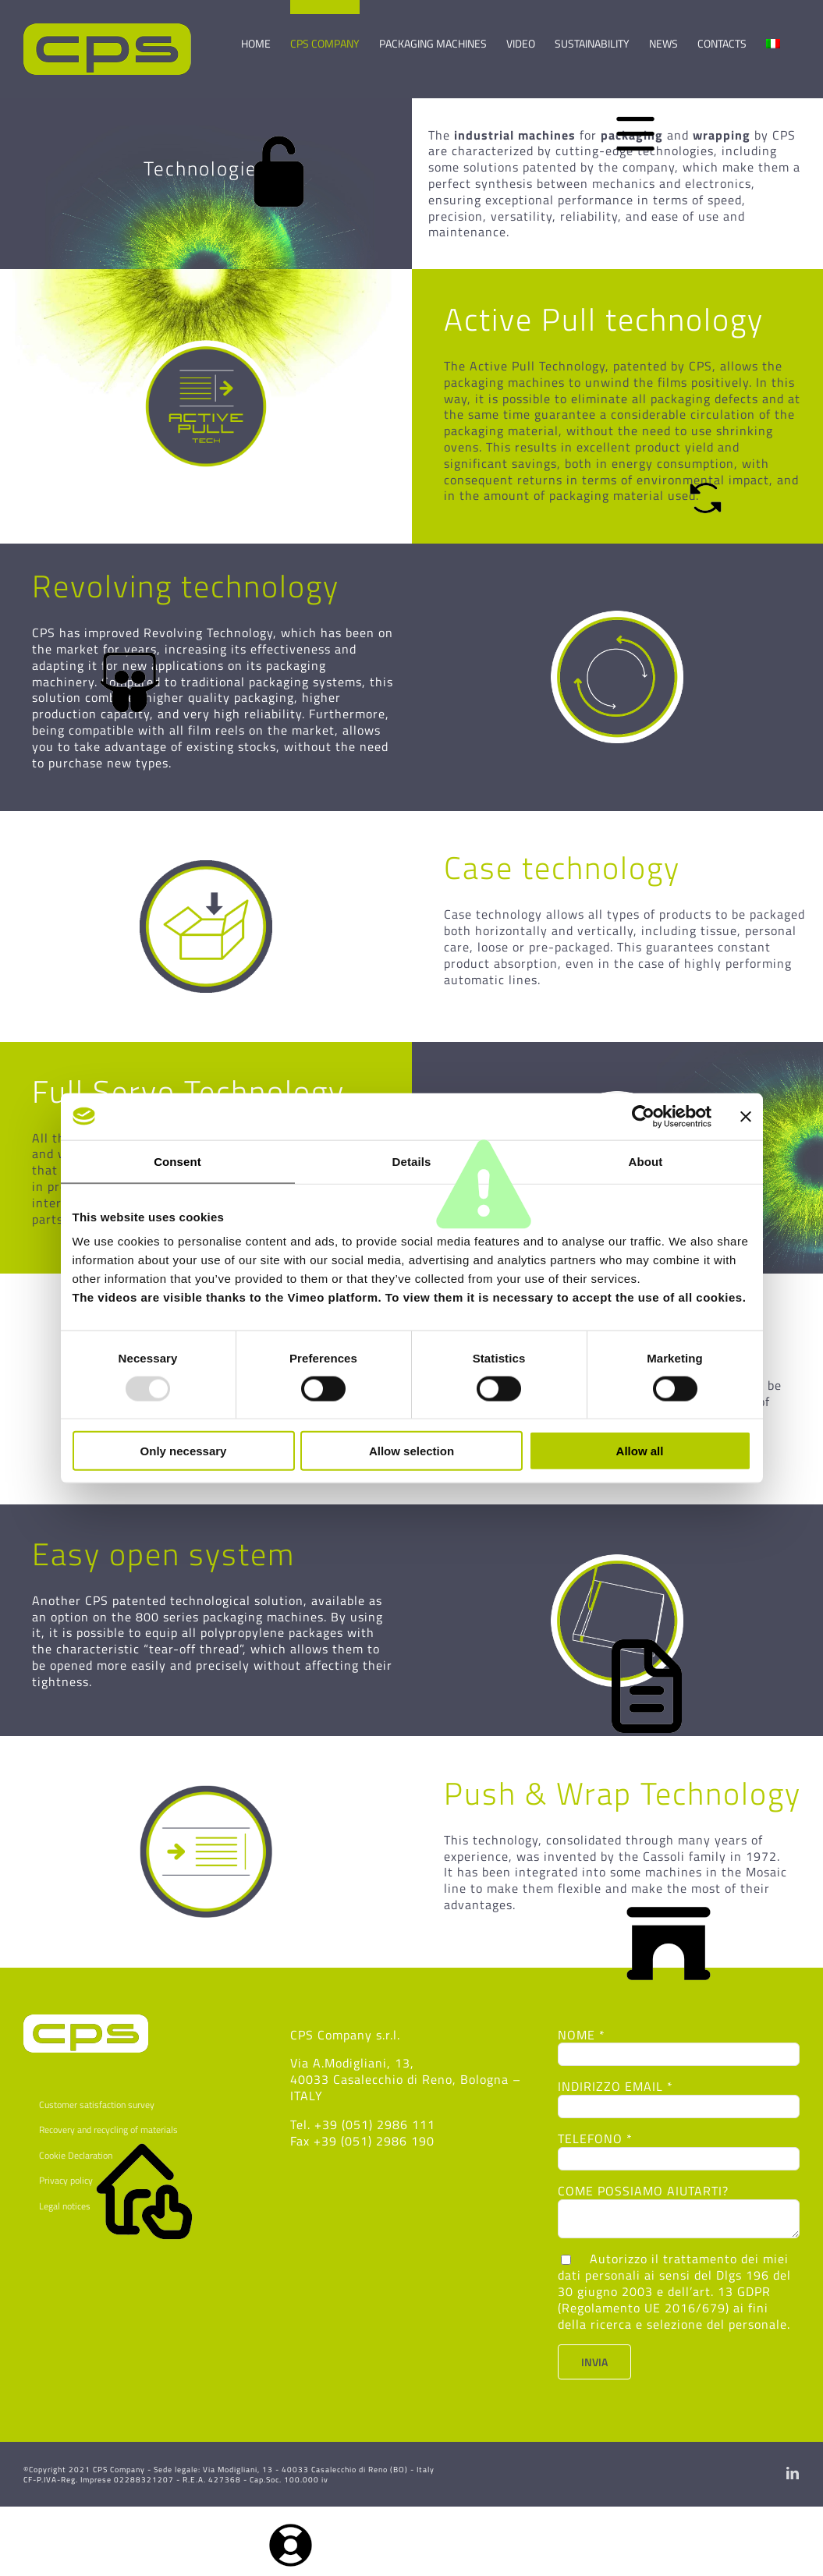  What do you see at coordinates (278, 173) in the screenshot?
I see `unlock this item or feature` at bounding box center [278, 173].